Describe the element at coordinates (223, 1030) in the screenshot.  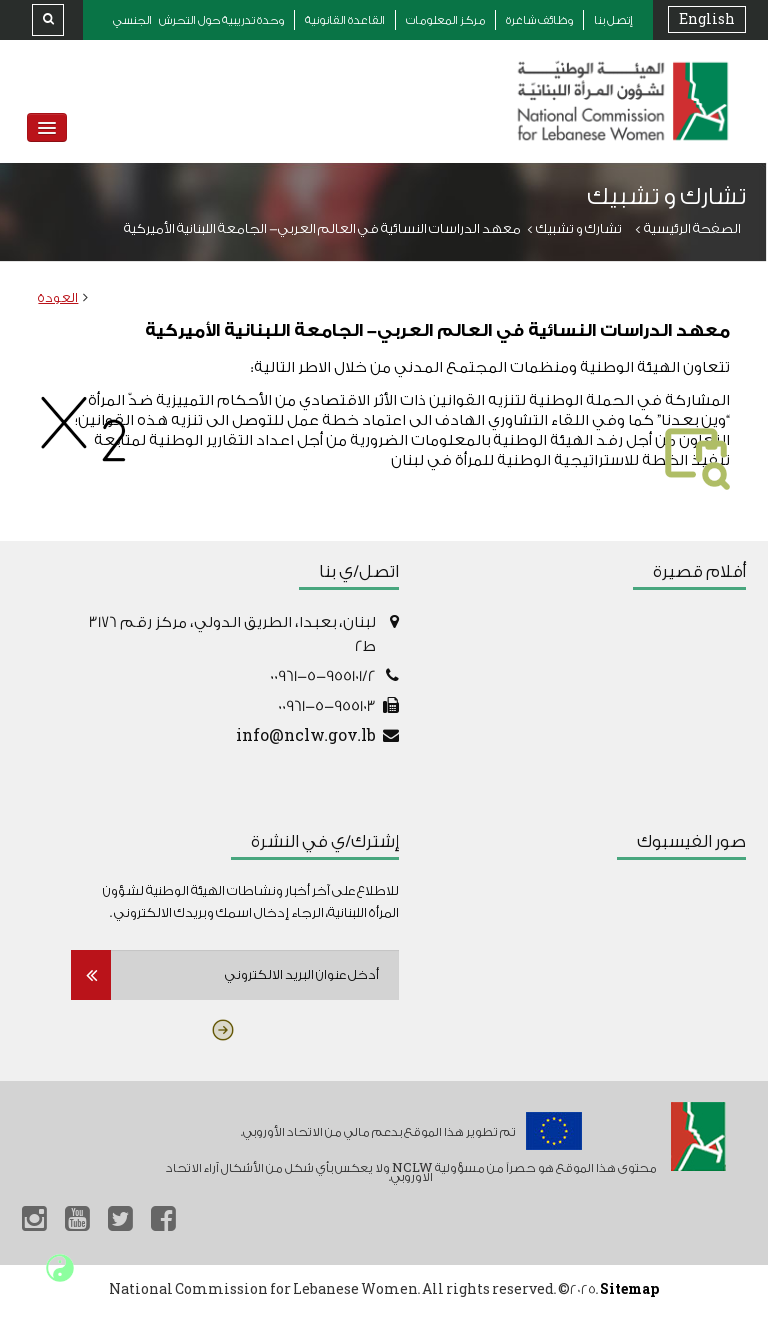
I see `proceed to the next step` at that location.